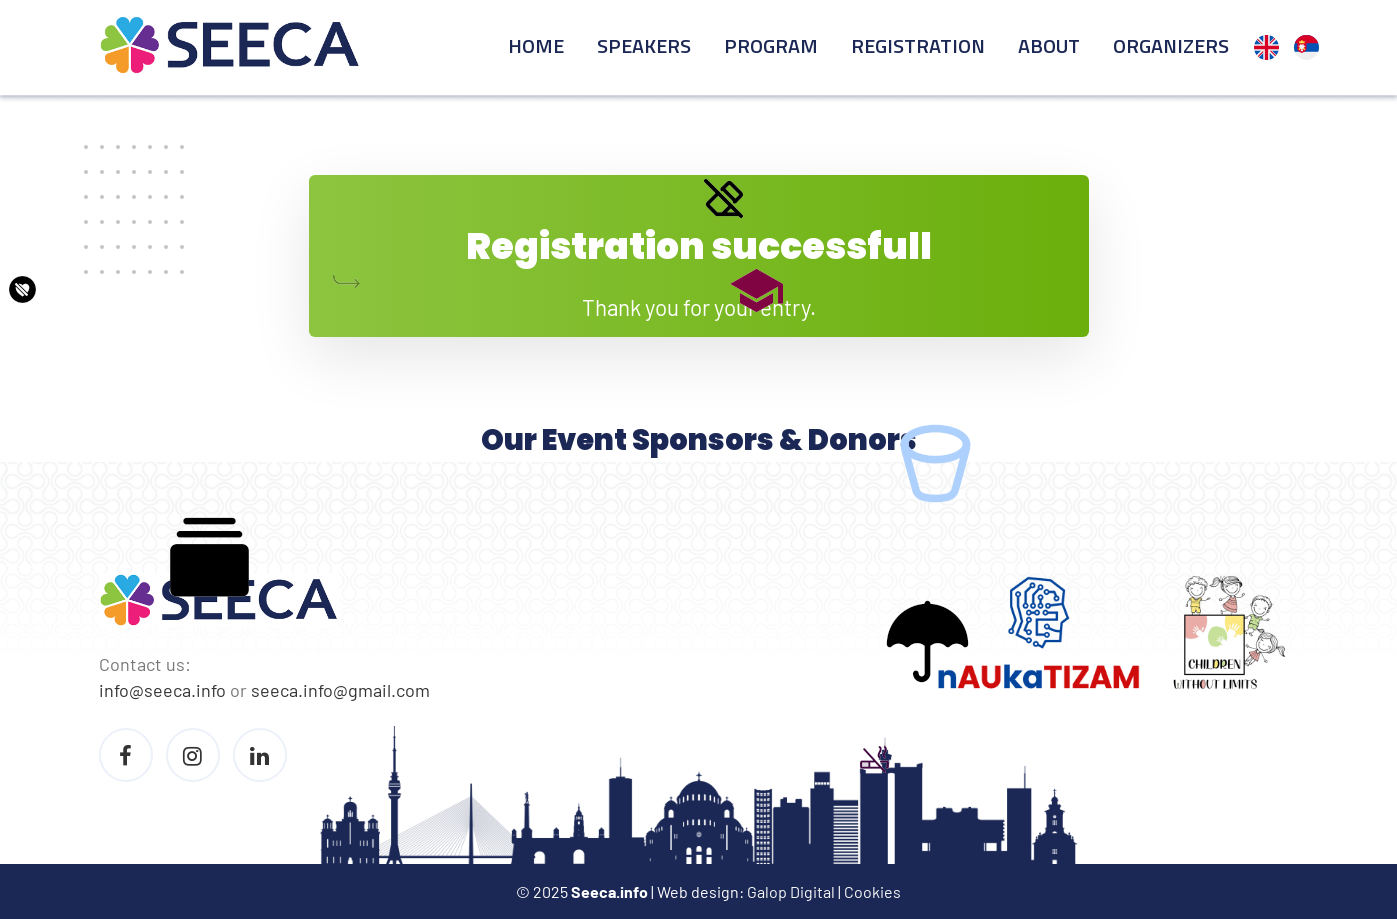  Describe the element at coordinates (209, 560) in the screenshot. I see `view stacked cards or layers` at that location.